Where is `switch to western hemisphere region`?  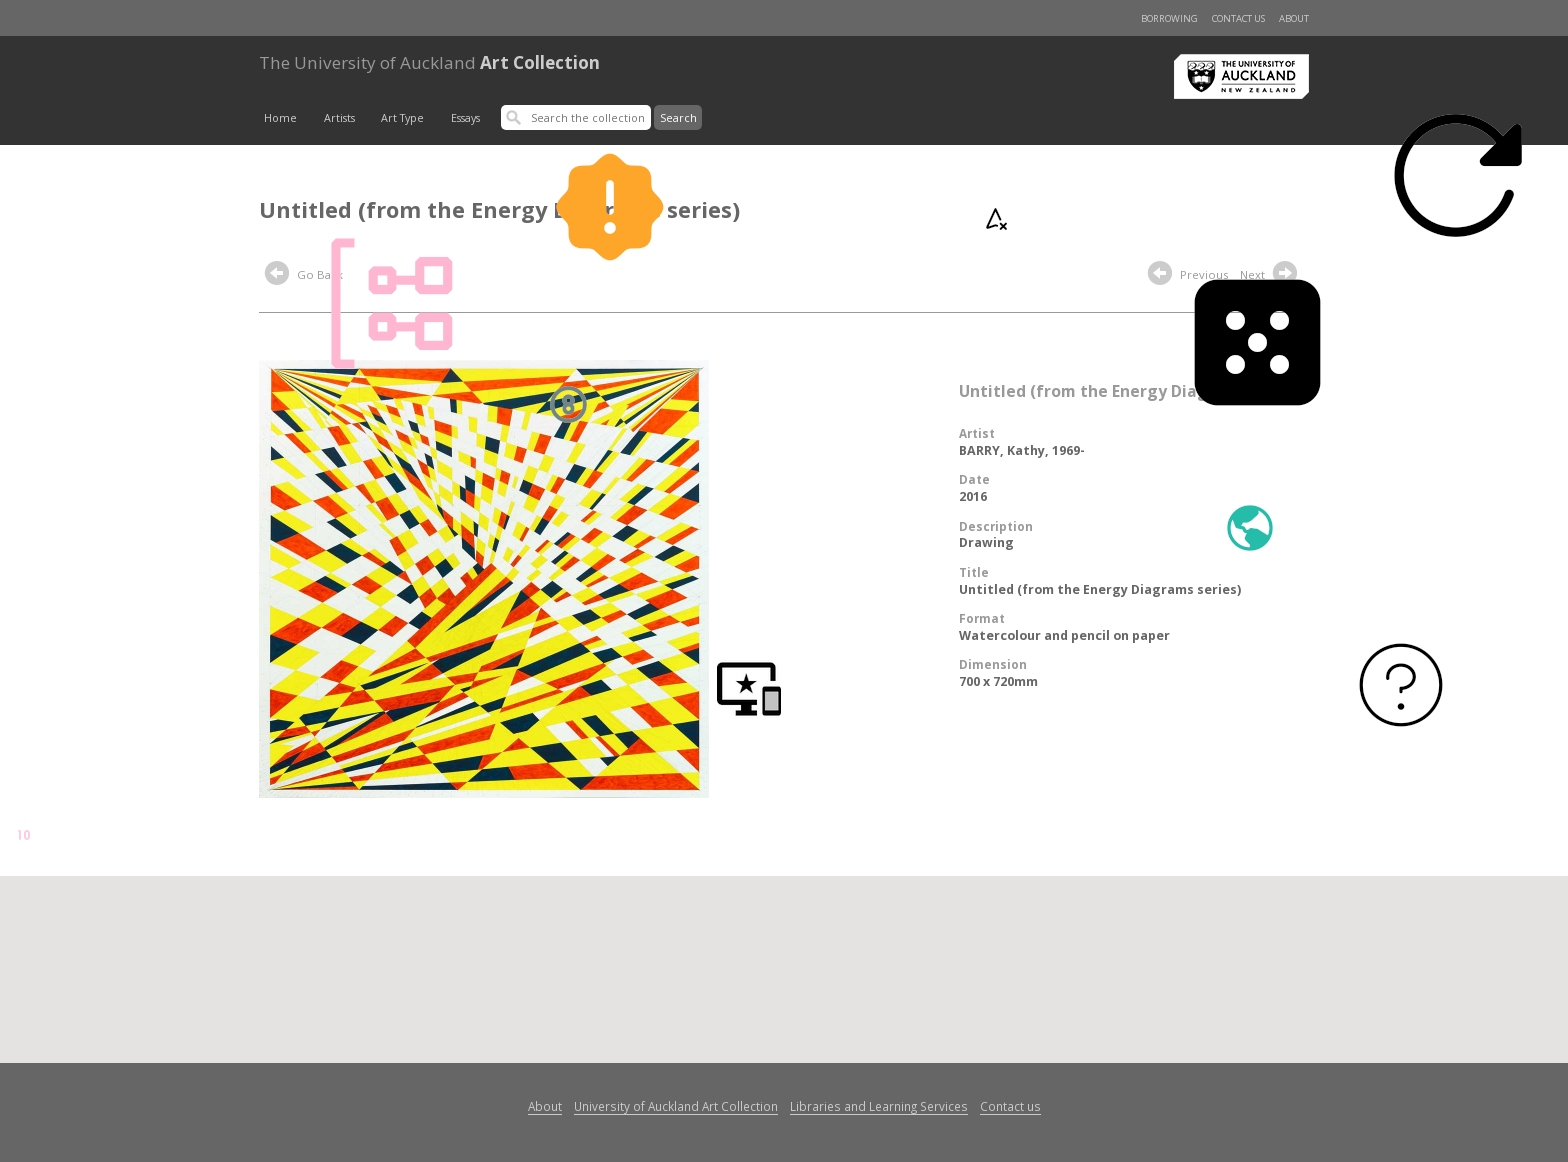 switch to western hemisphere region is located at coordinates (1250, 528).